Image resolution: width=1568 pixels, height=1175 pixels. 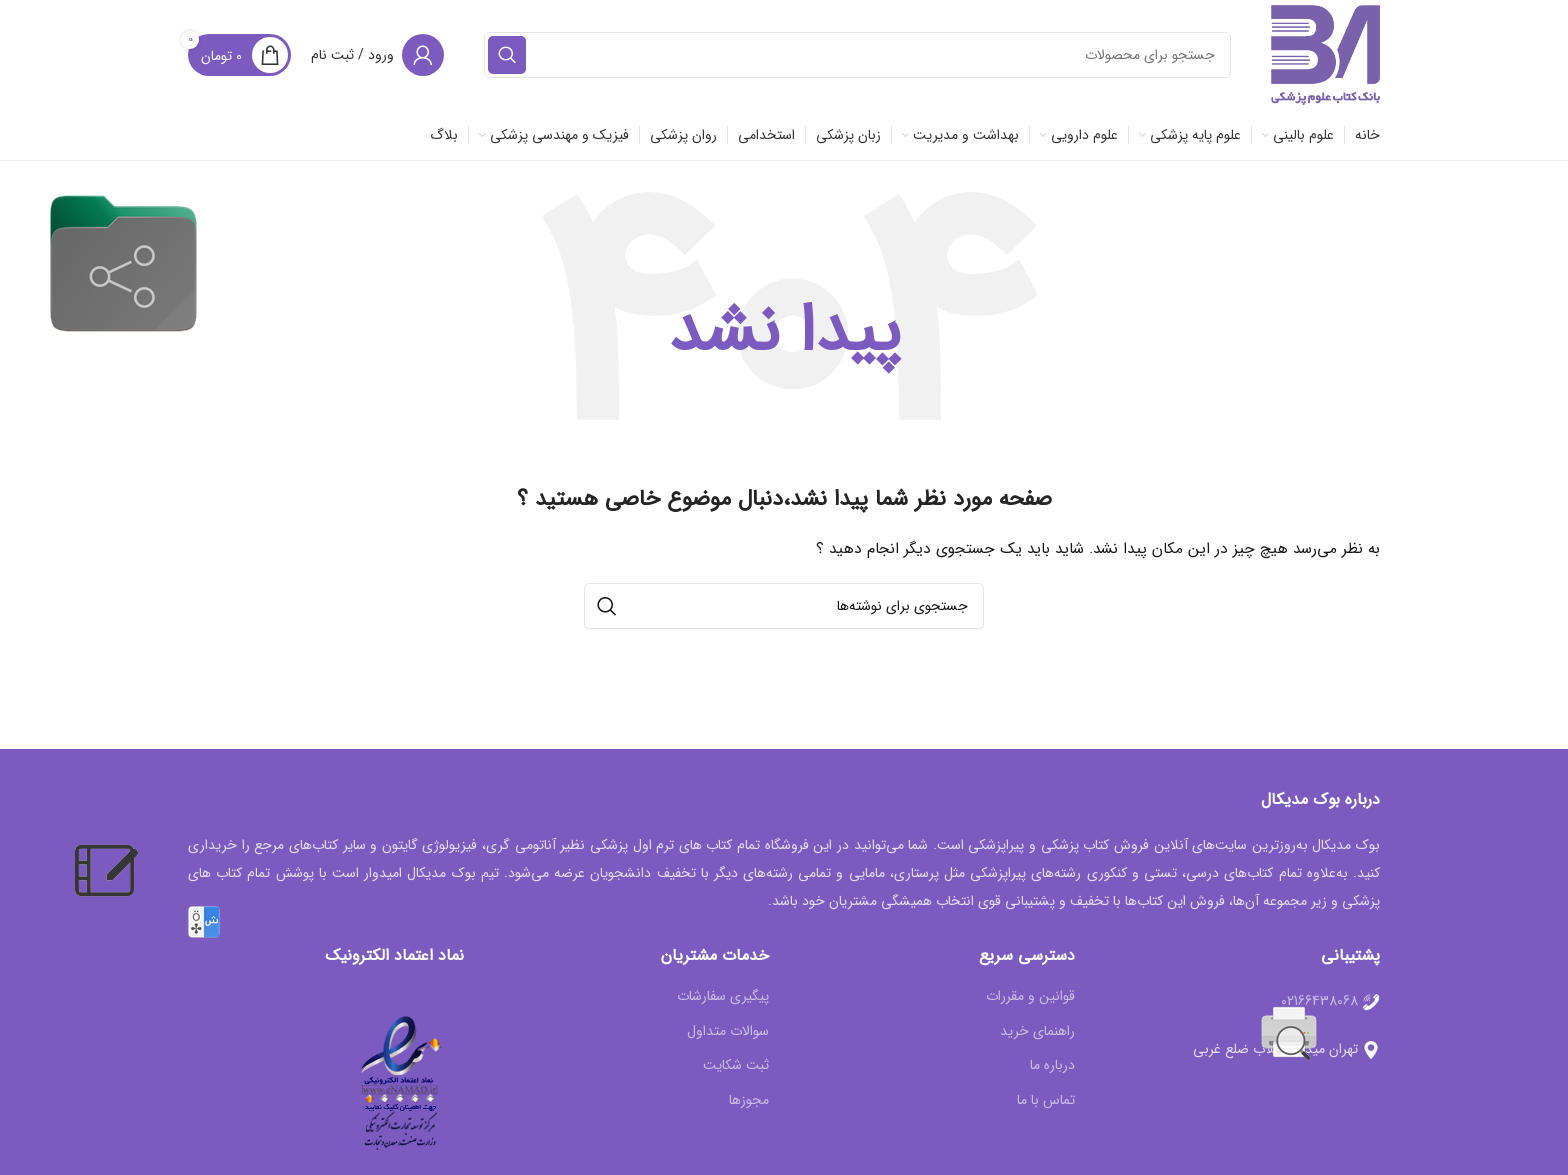 What do you see at coordinates (204, 922) in the screenshot?
I see `open the character map application` at bounding box center [204, 922].